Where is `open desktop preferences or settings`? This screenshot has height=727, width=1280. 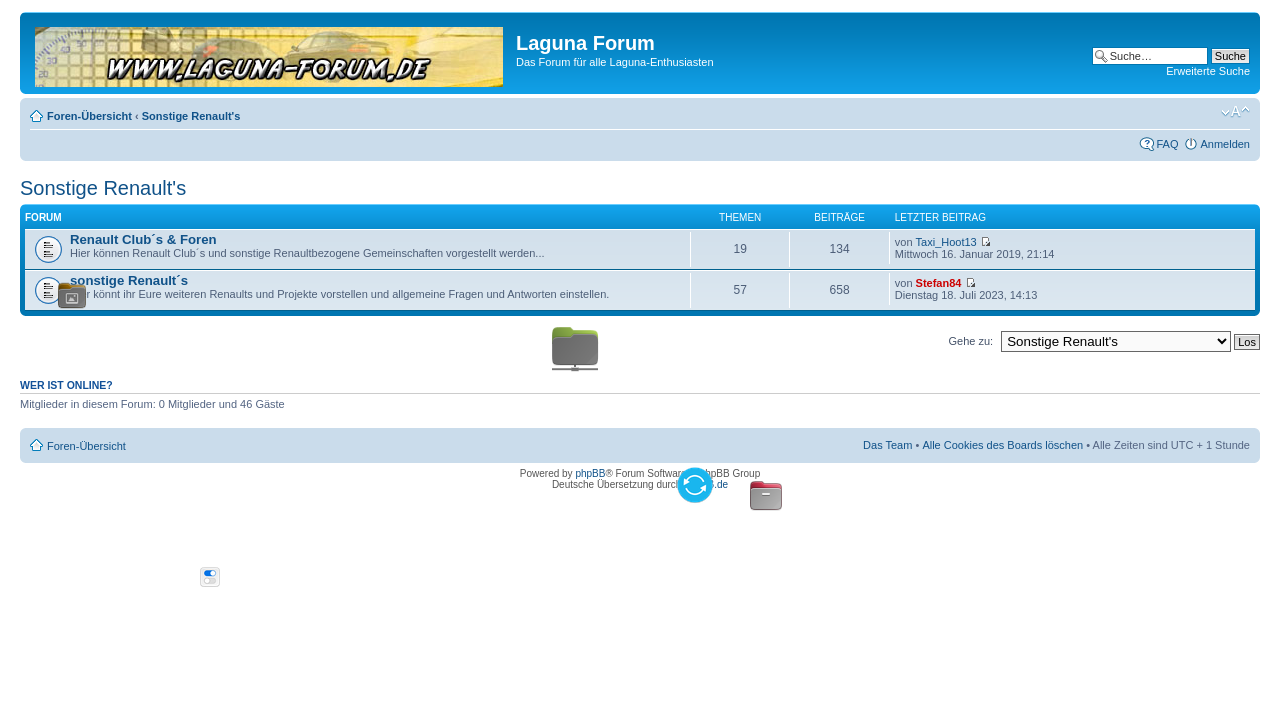 open desktop preferences or settings is located at coordinates (210, 577).